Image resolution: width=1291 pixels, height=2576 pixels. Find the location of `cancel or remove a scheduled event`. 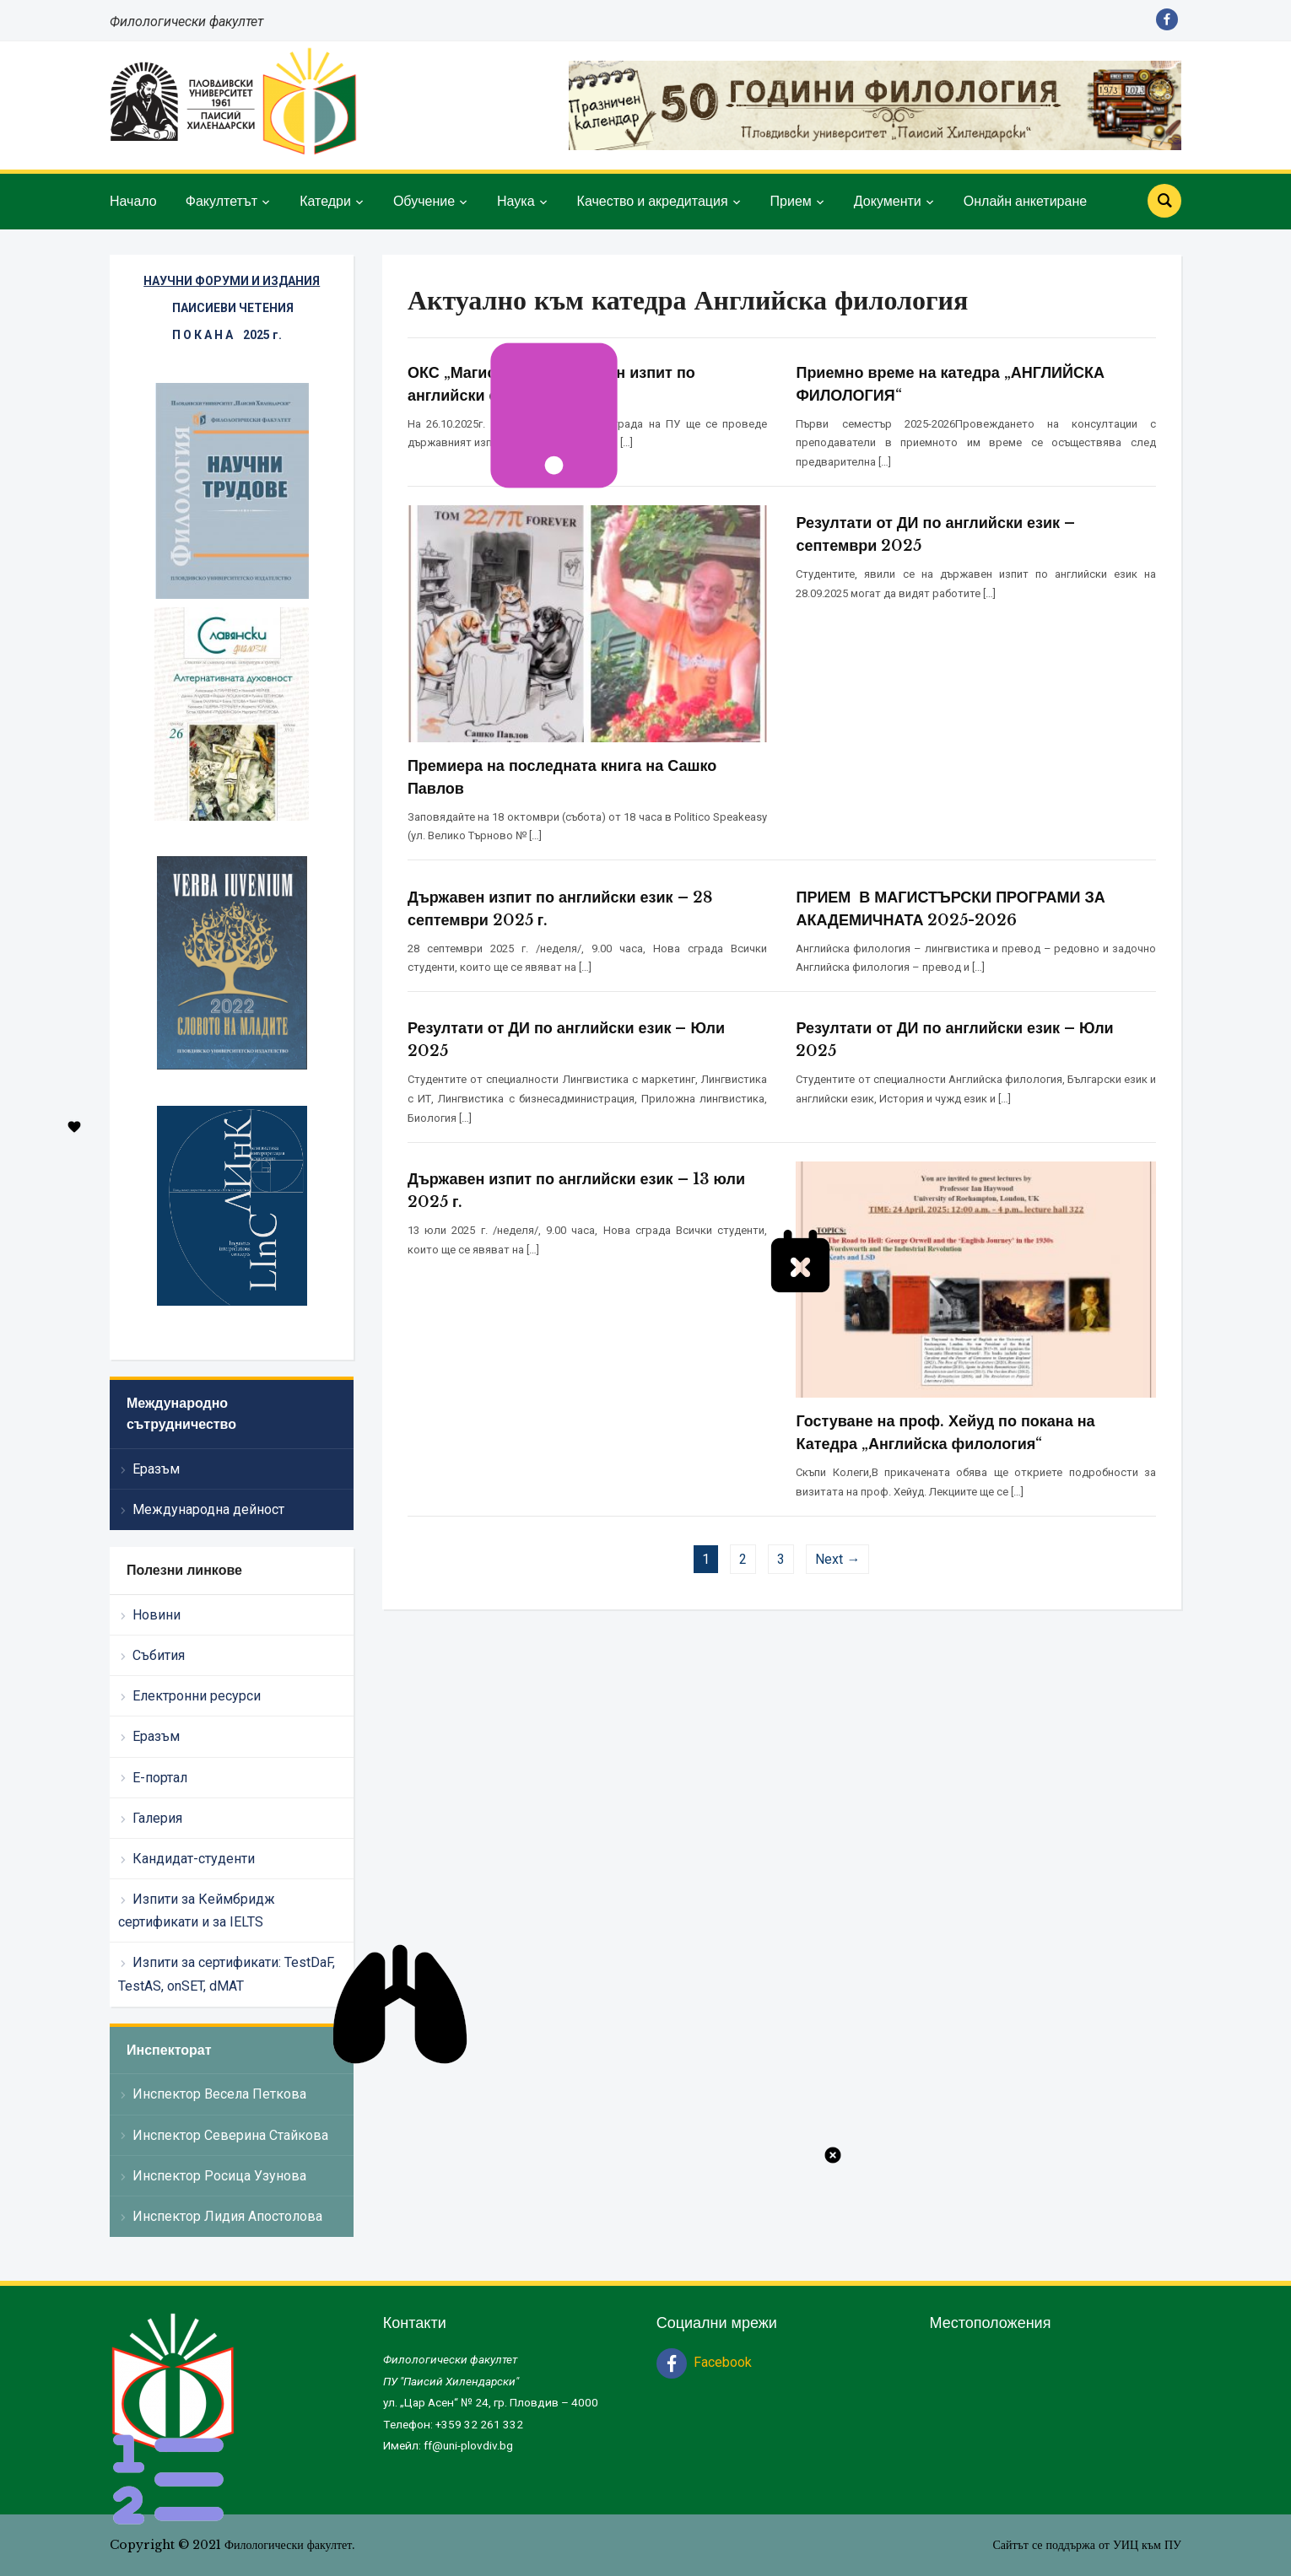

cancel or remove a scheduled event is located at coordinates (800, 1263).